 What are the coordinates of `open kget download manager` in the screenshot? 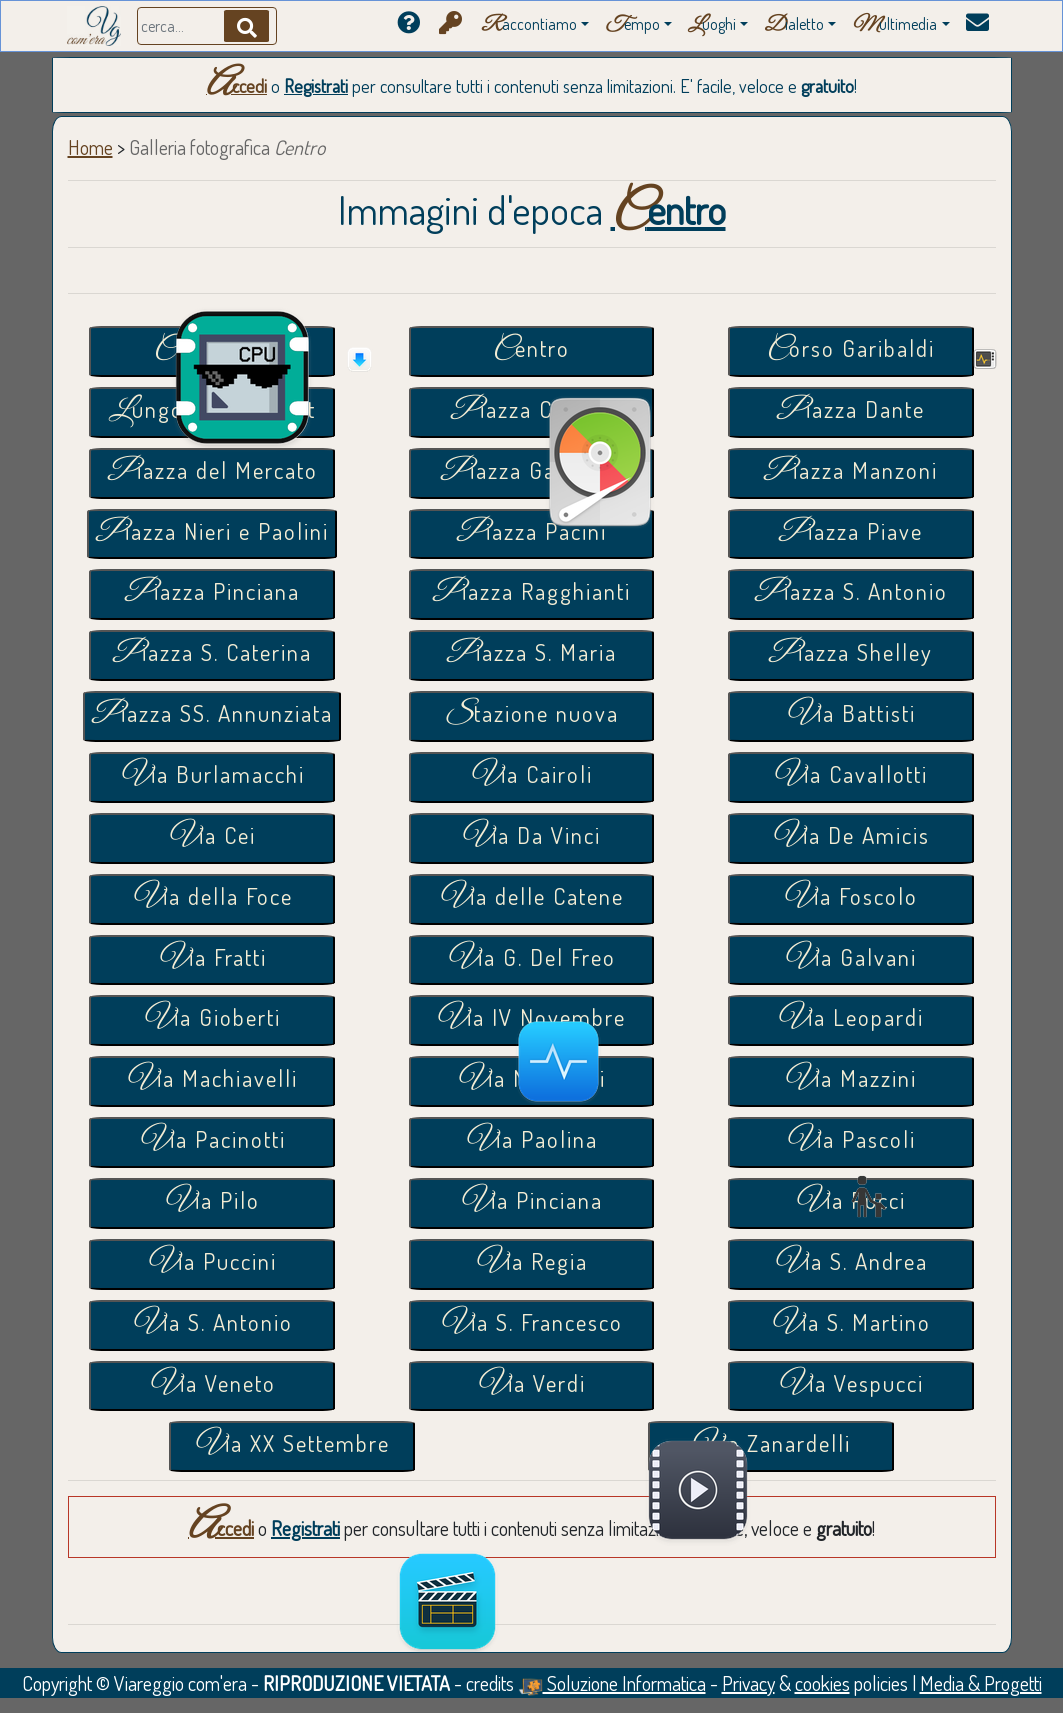 It's located at (359, 359).